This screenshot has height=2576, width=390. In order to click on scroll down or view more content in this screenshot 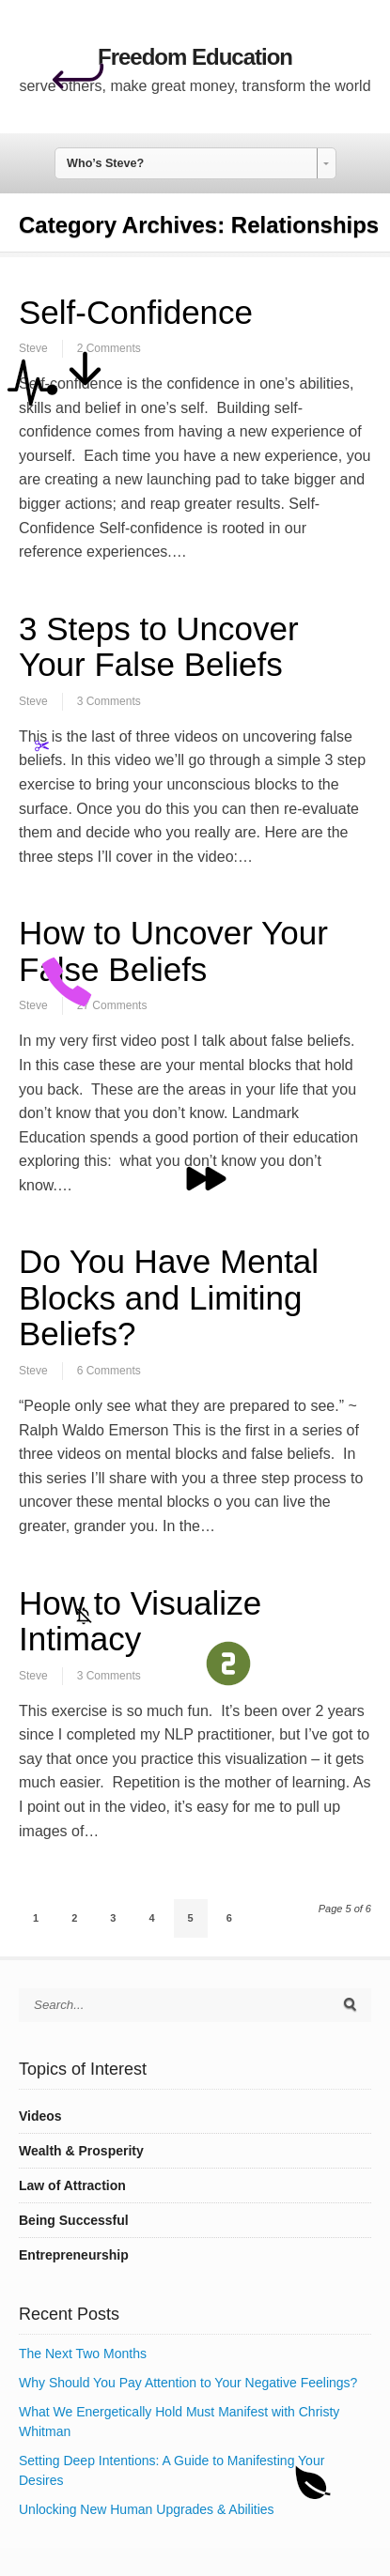, I will do `click(85, 368)`.